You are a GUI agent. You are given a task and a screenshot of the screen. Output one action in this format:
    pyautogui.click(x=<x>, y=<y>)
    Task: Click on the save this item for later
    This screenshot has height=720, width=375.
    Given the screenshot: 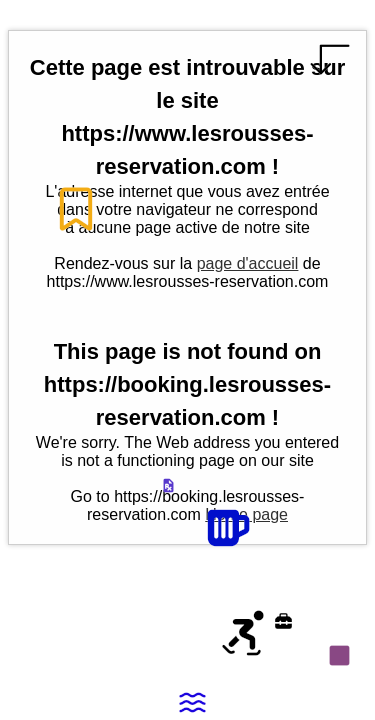 What is the action you would take?
    pyautogui.click(x=76, y=209)
    